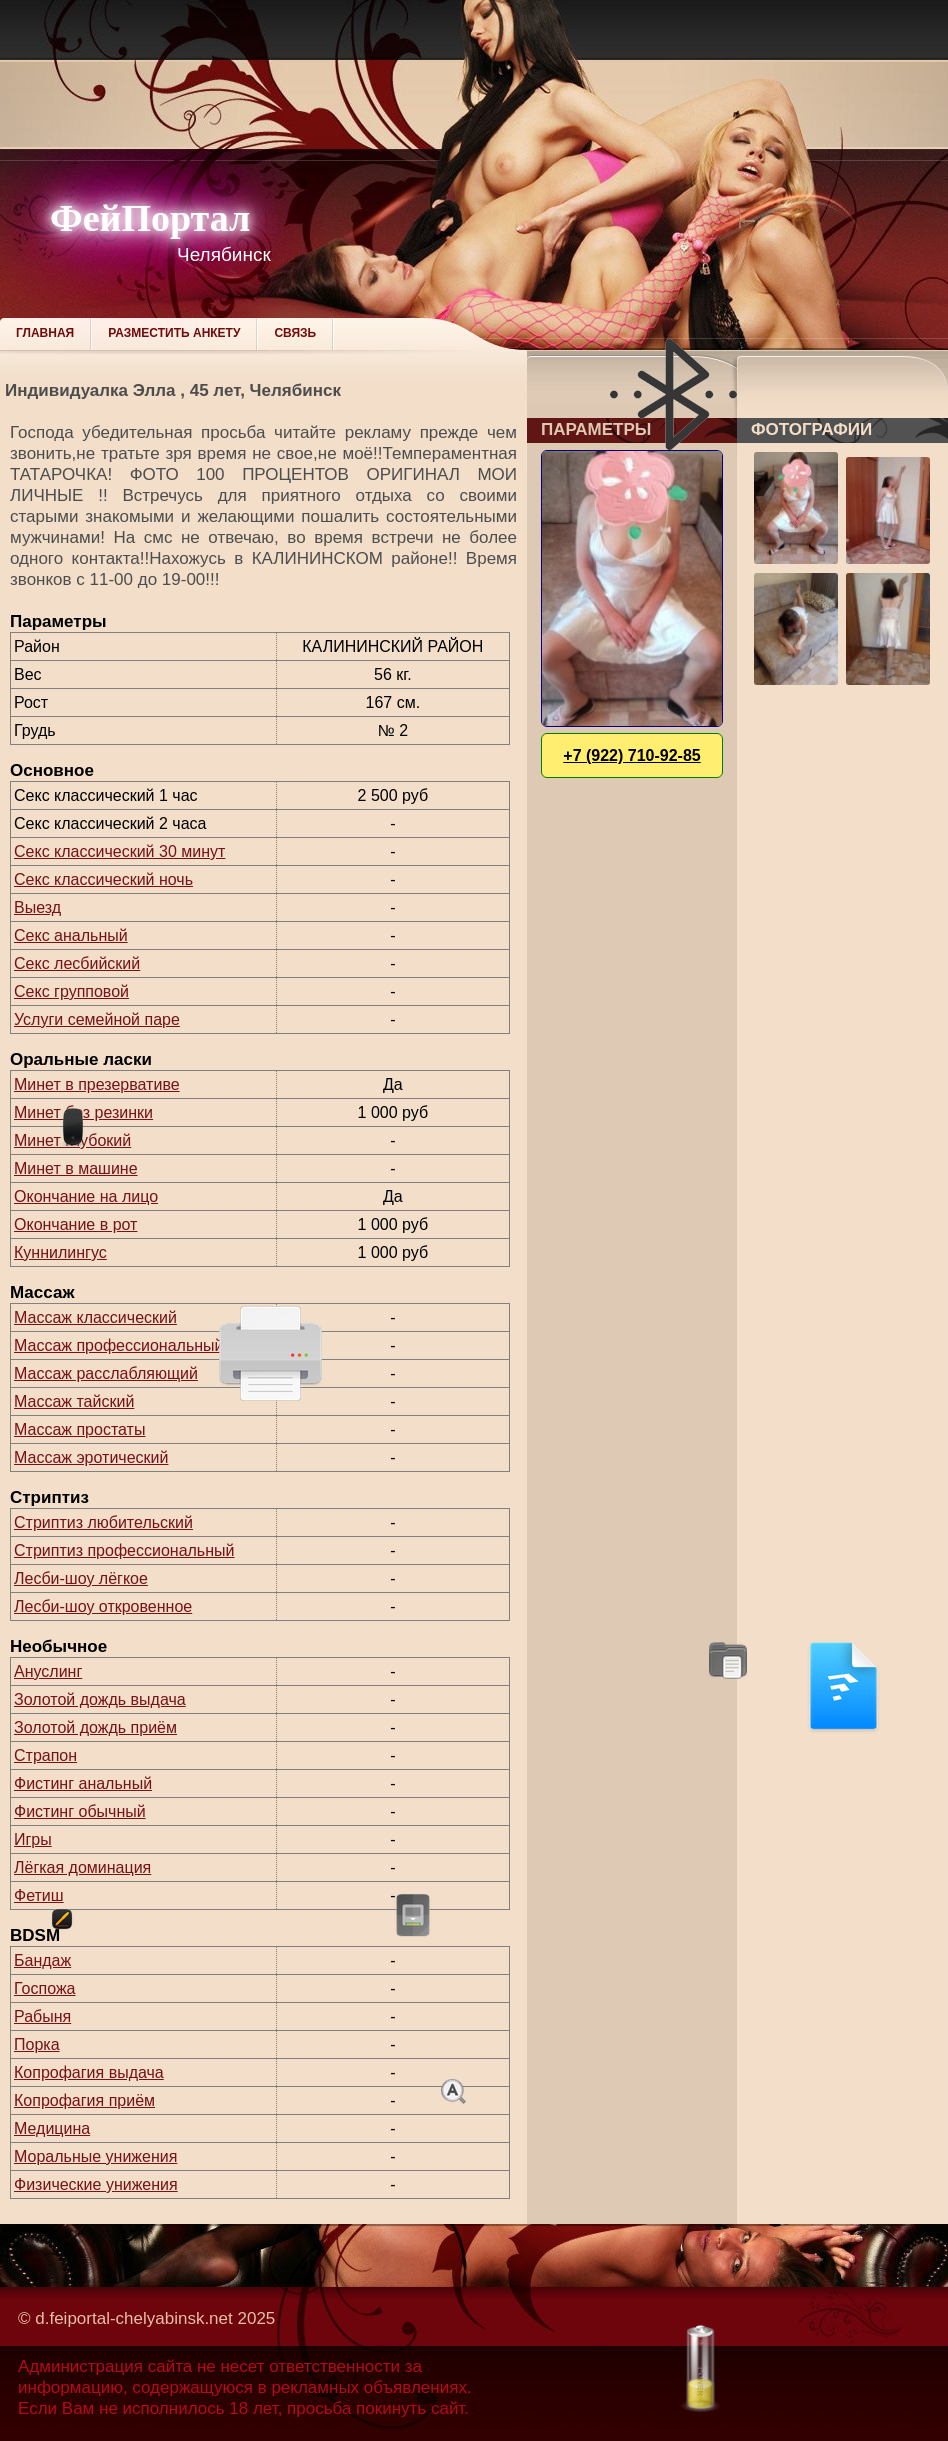  I want to click on gameboy ROM file type indicator, so click(413, 1915).